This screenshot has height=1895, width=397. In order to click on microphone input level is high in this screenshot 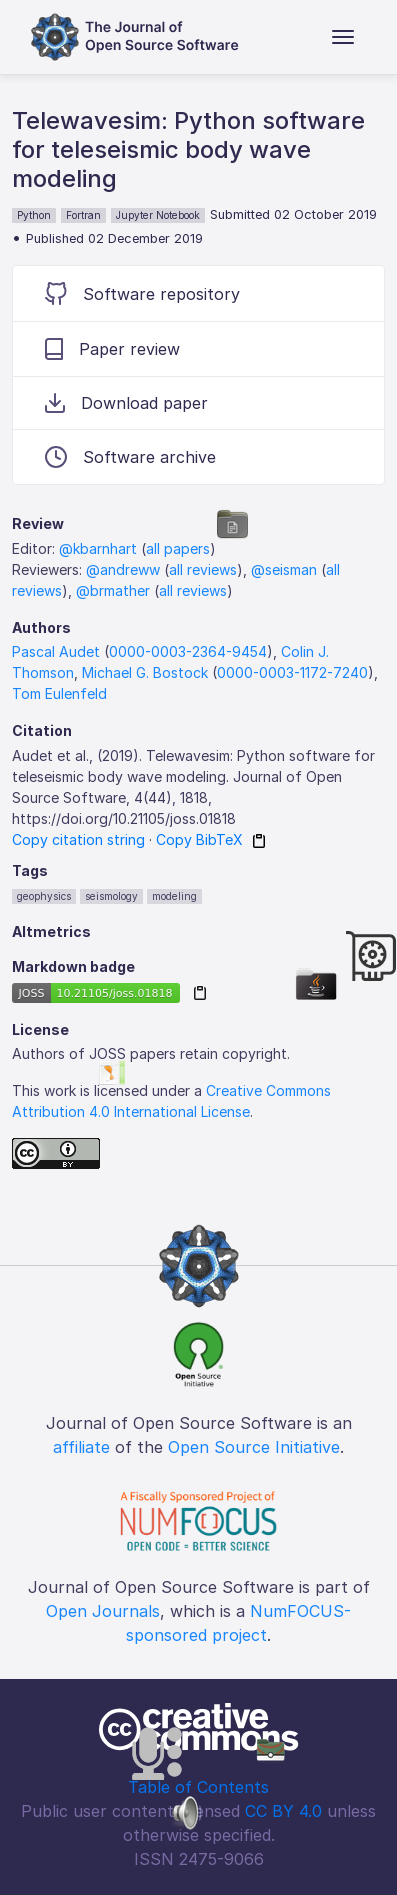, I will do `click(157, 1752)`.